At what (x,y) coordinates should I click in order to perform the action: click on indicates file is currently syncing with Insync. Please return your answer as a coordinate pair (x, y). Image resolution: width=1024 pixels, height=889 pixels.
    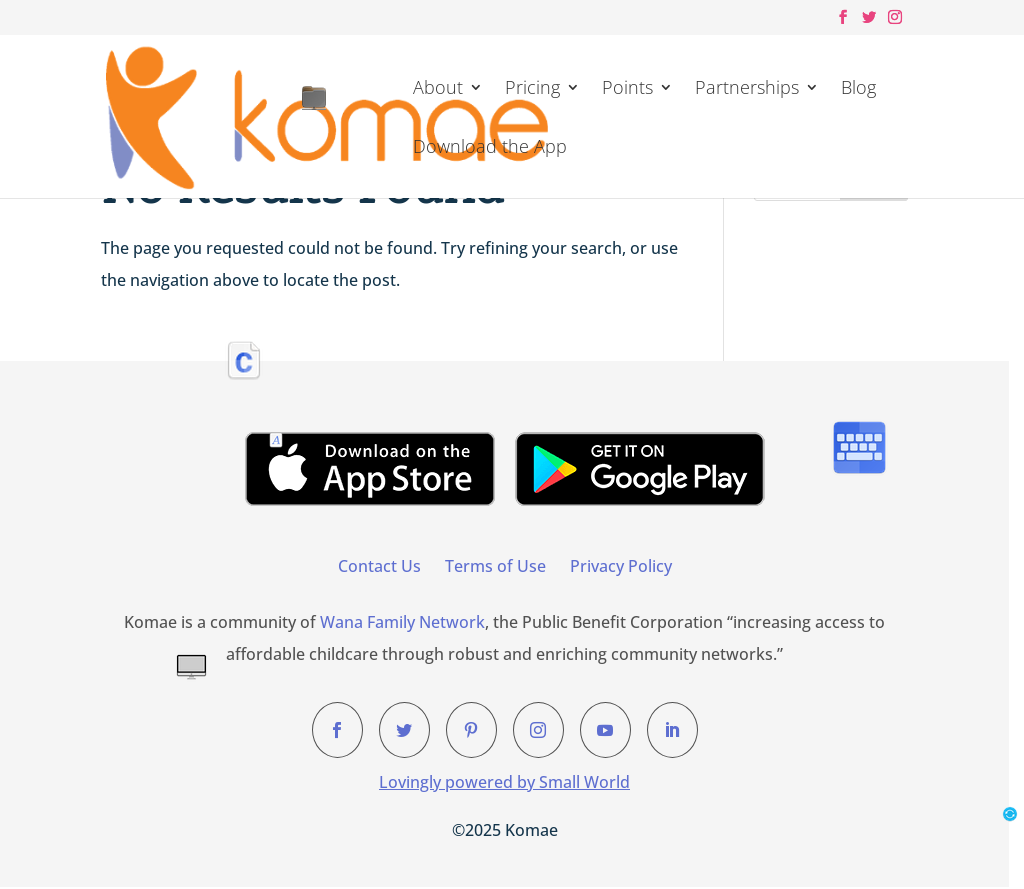
    Looking at the image, I should click on (1010, 814).